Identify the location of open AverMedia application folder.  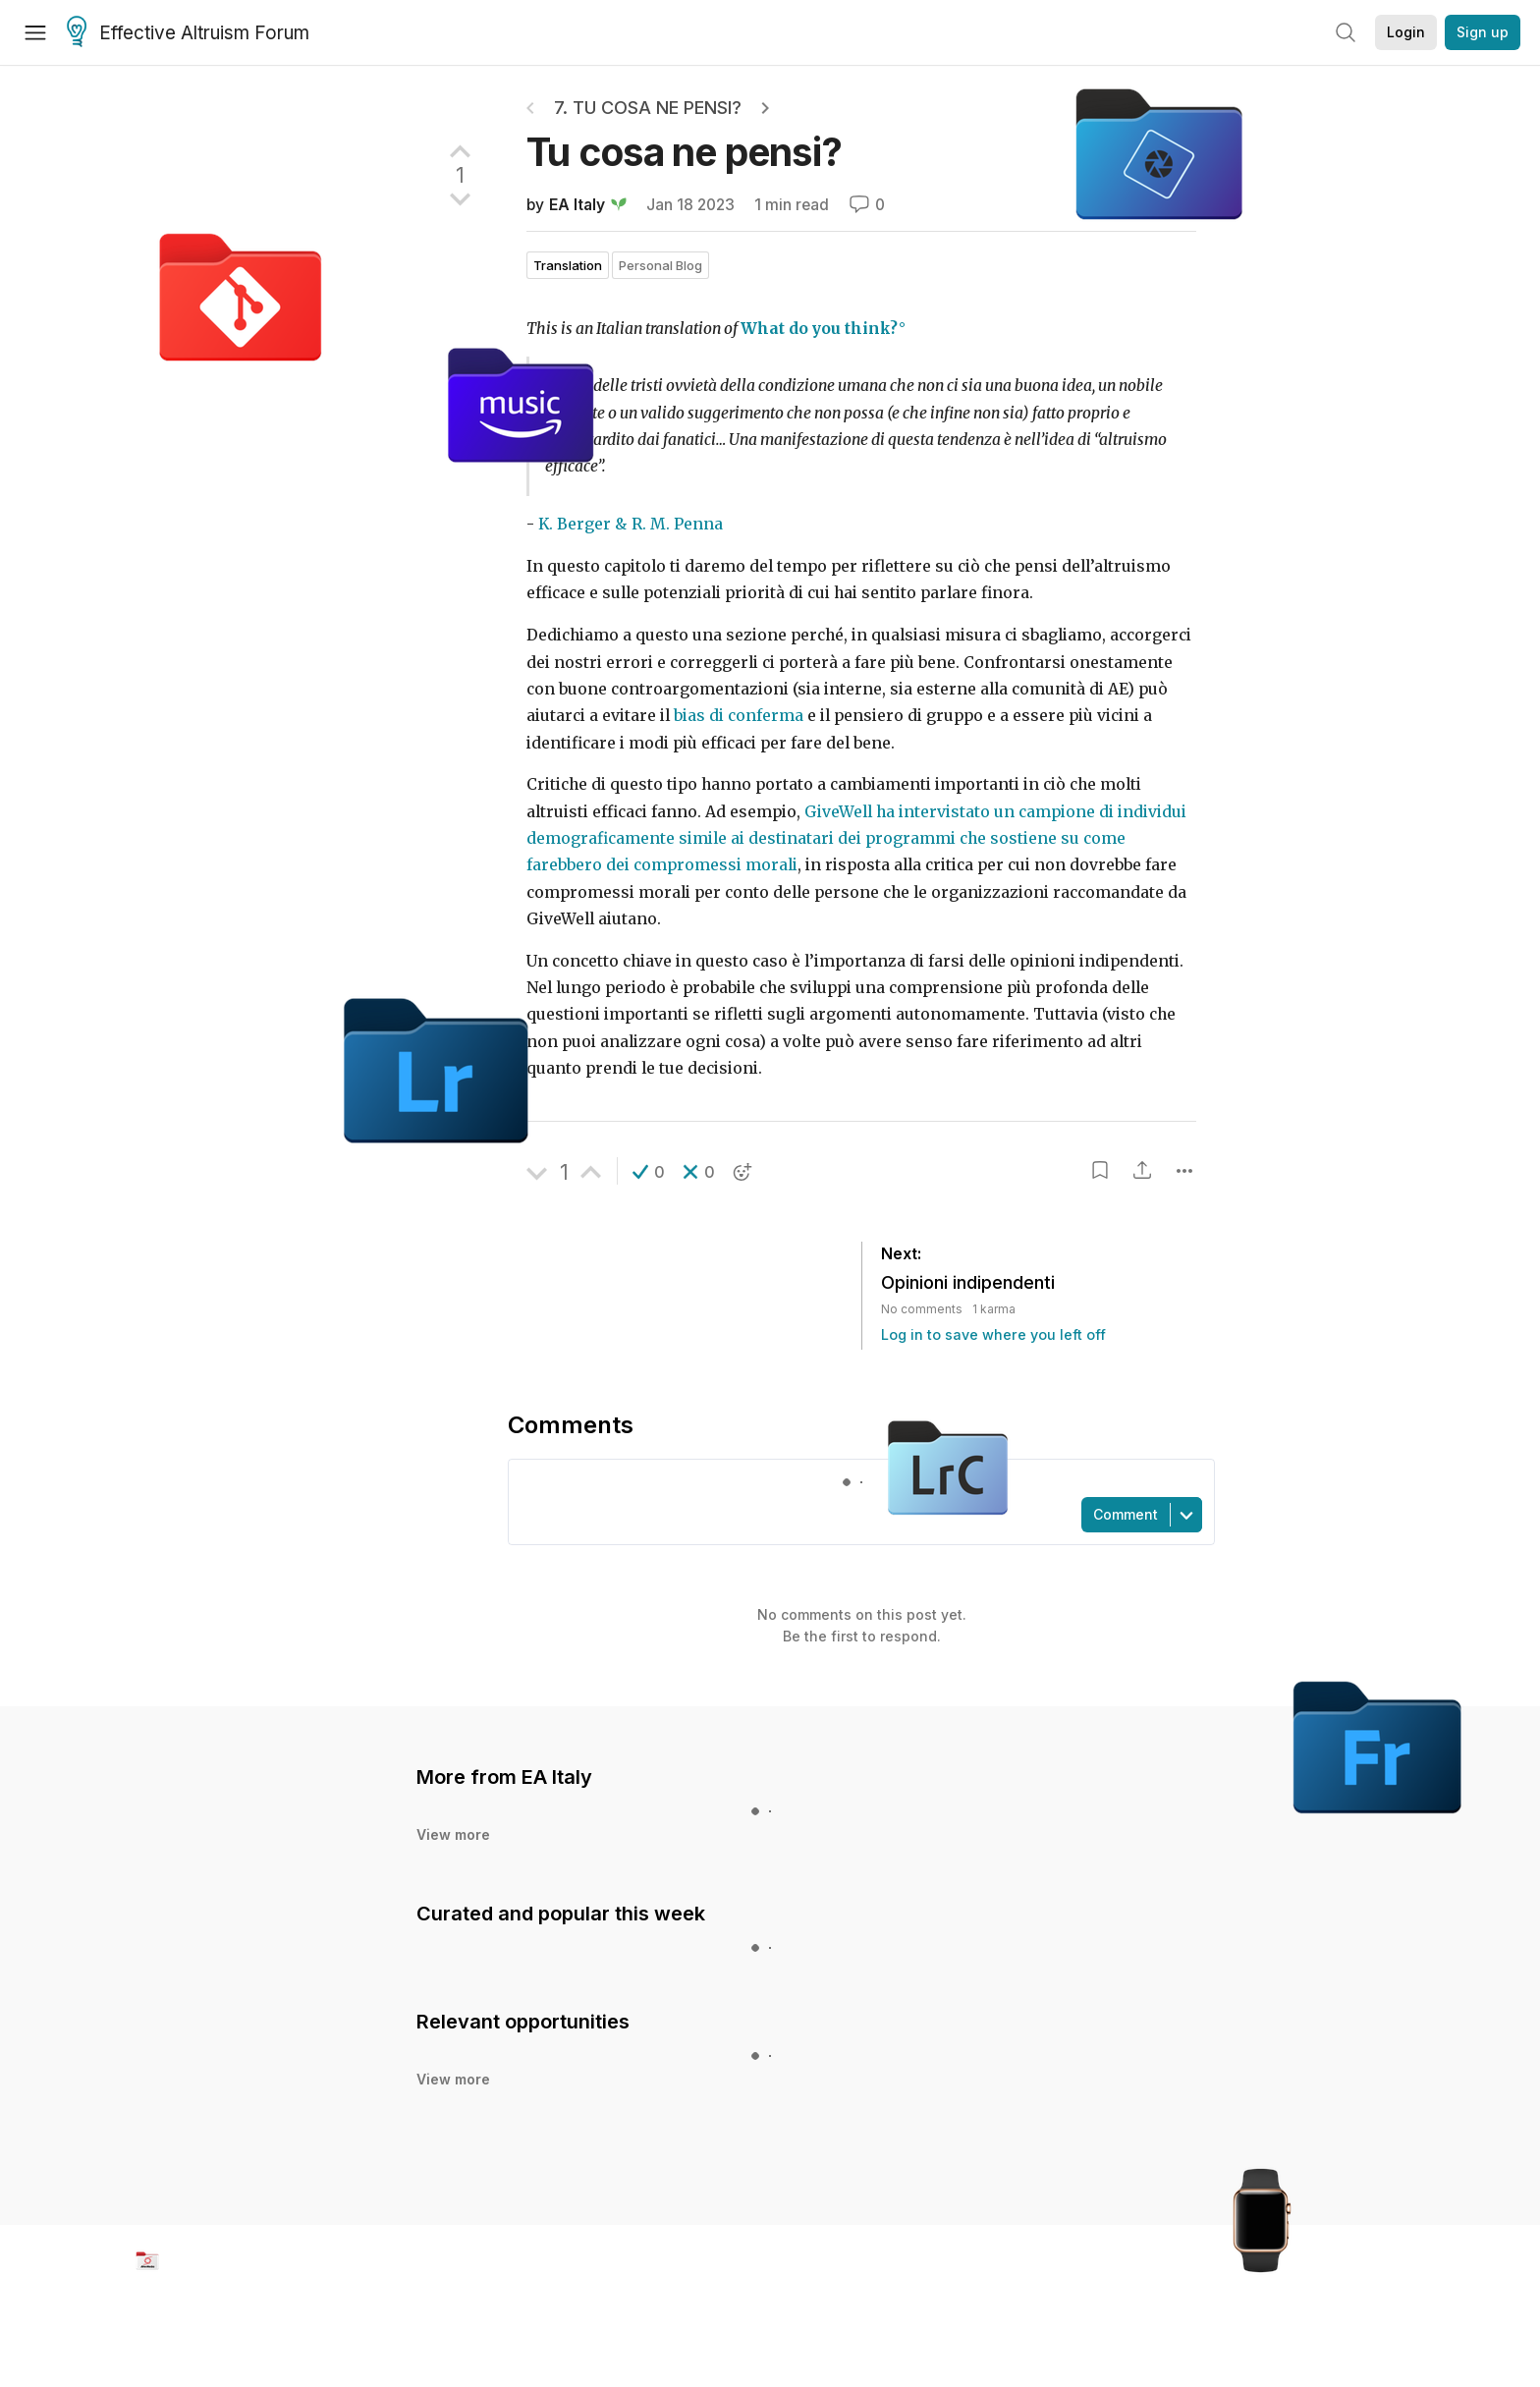
(147, 2261).